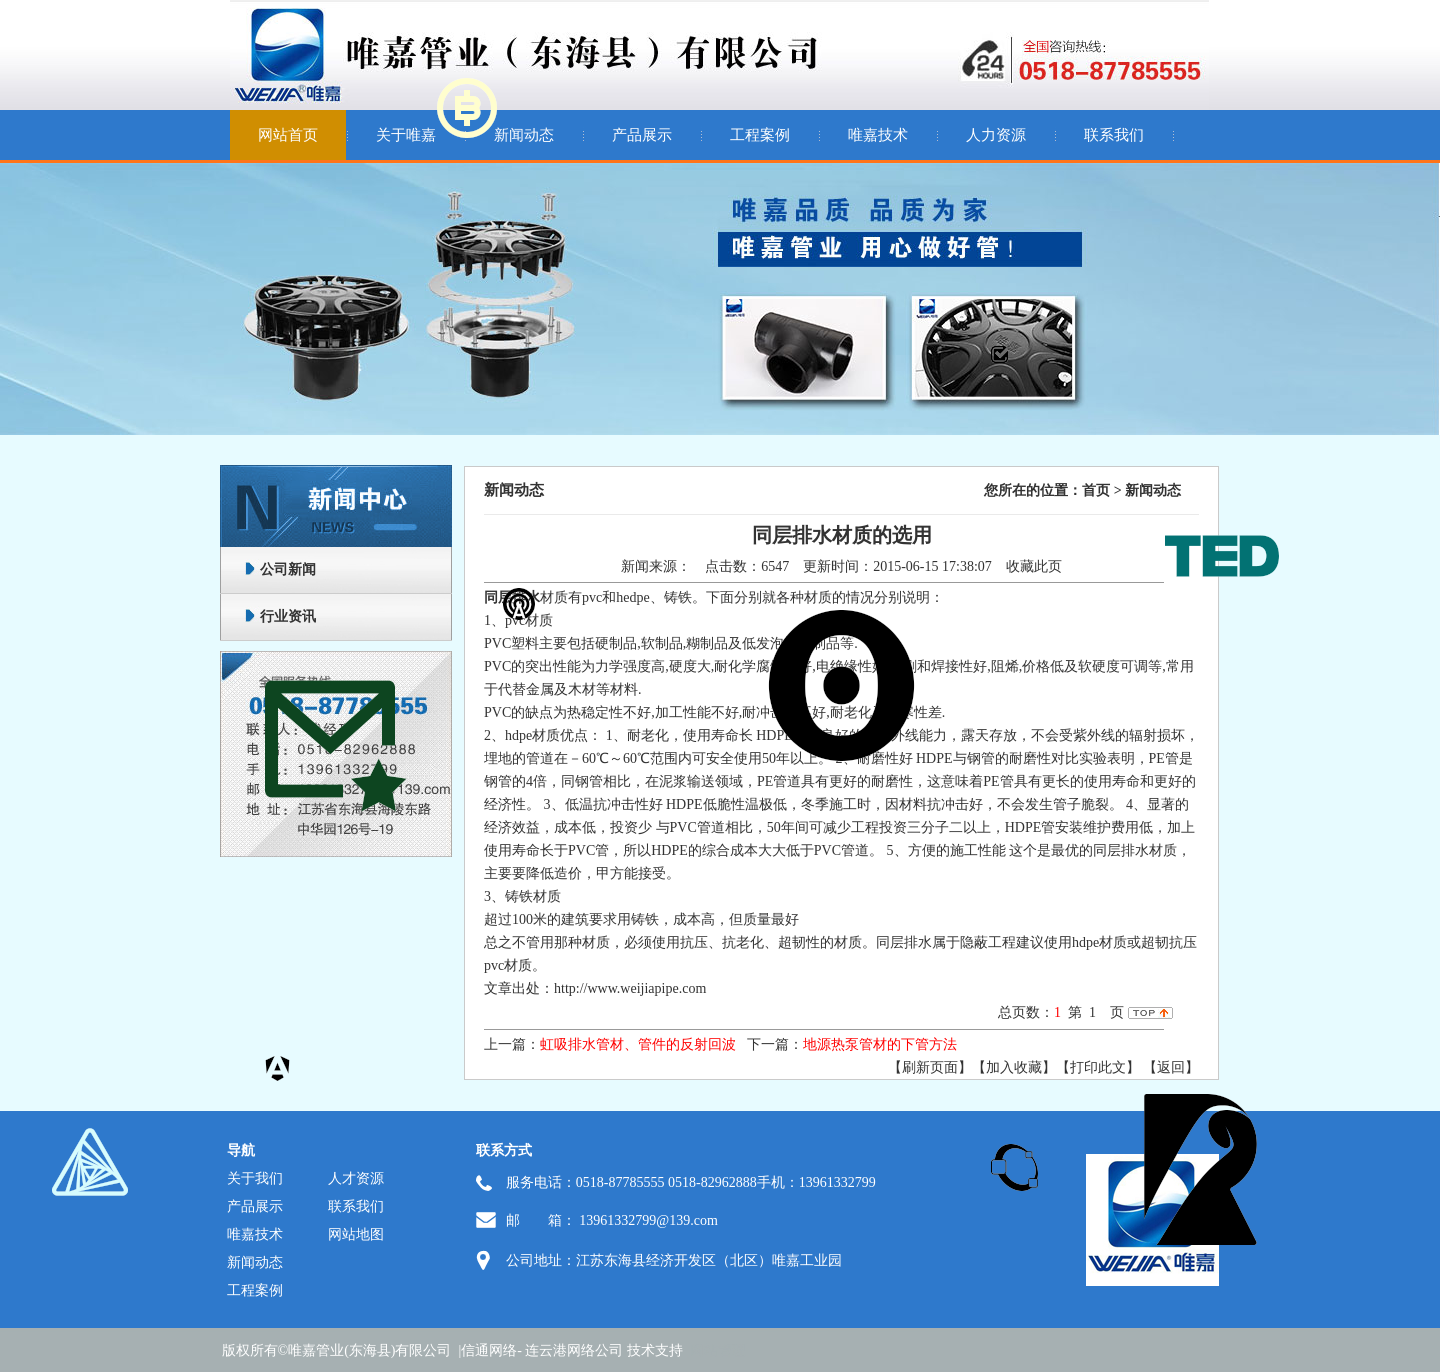  I want to click on open GNU Octave application, so click(1014, 1167).